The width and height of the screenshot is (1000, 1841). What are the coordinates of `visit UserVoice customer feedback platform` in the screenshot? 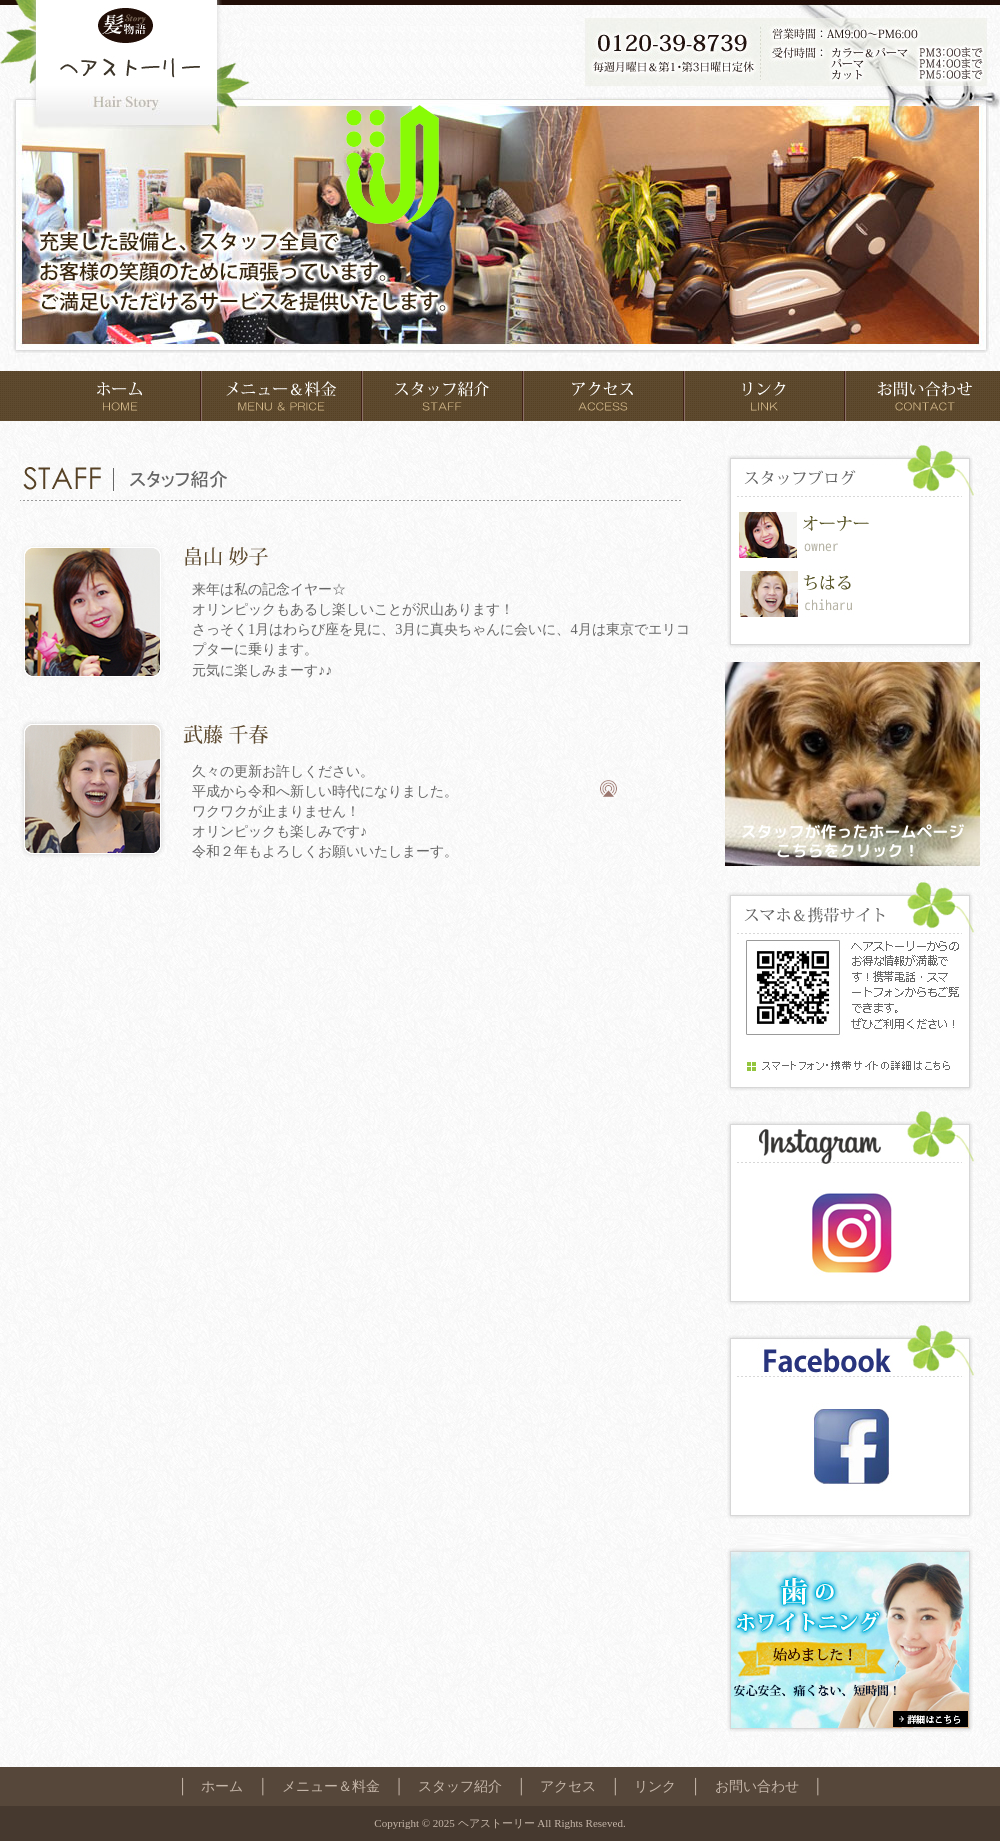 It's located at (392, 164).